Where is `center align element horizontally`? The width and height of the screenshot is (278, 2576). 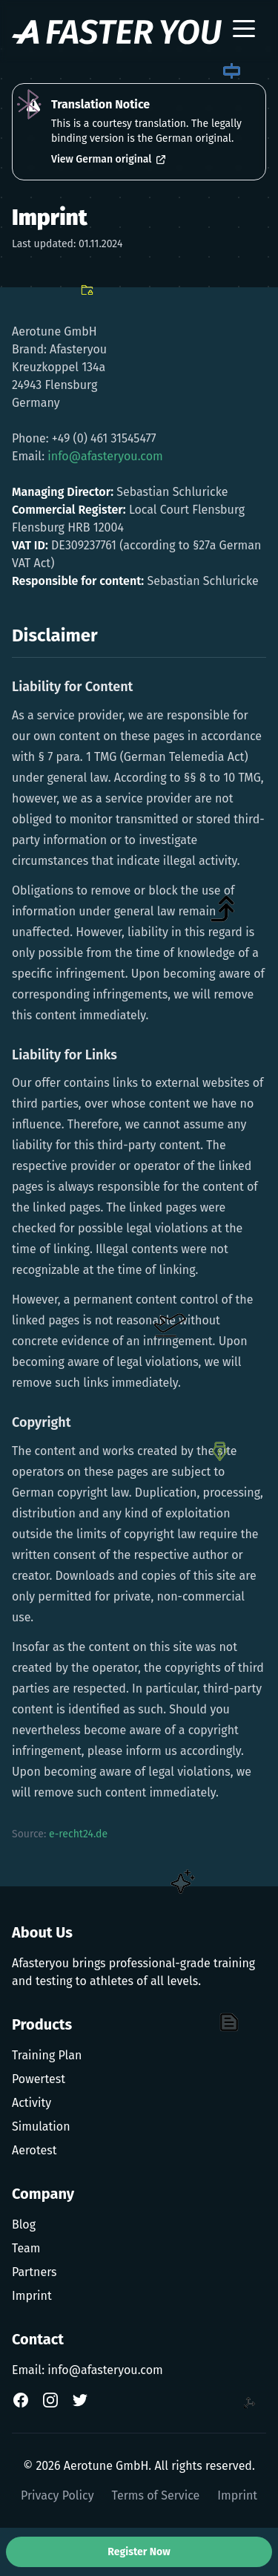 center align element horizontally is located at coordinates (231, 71).